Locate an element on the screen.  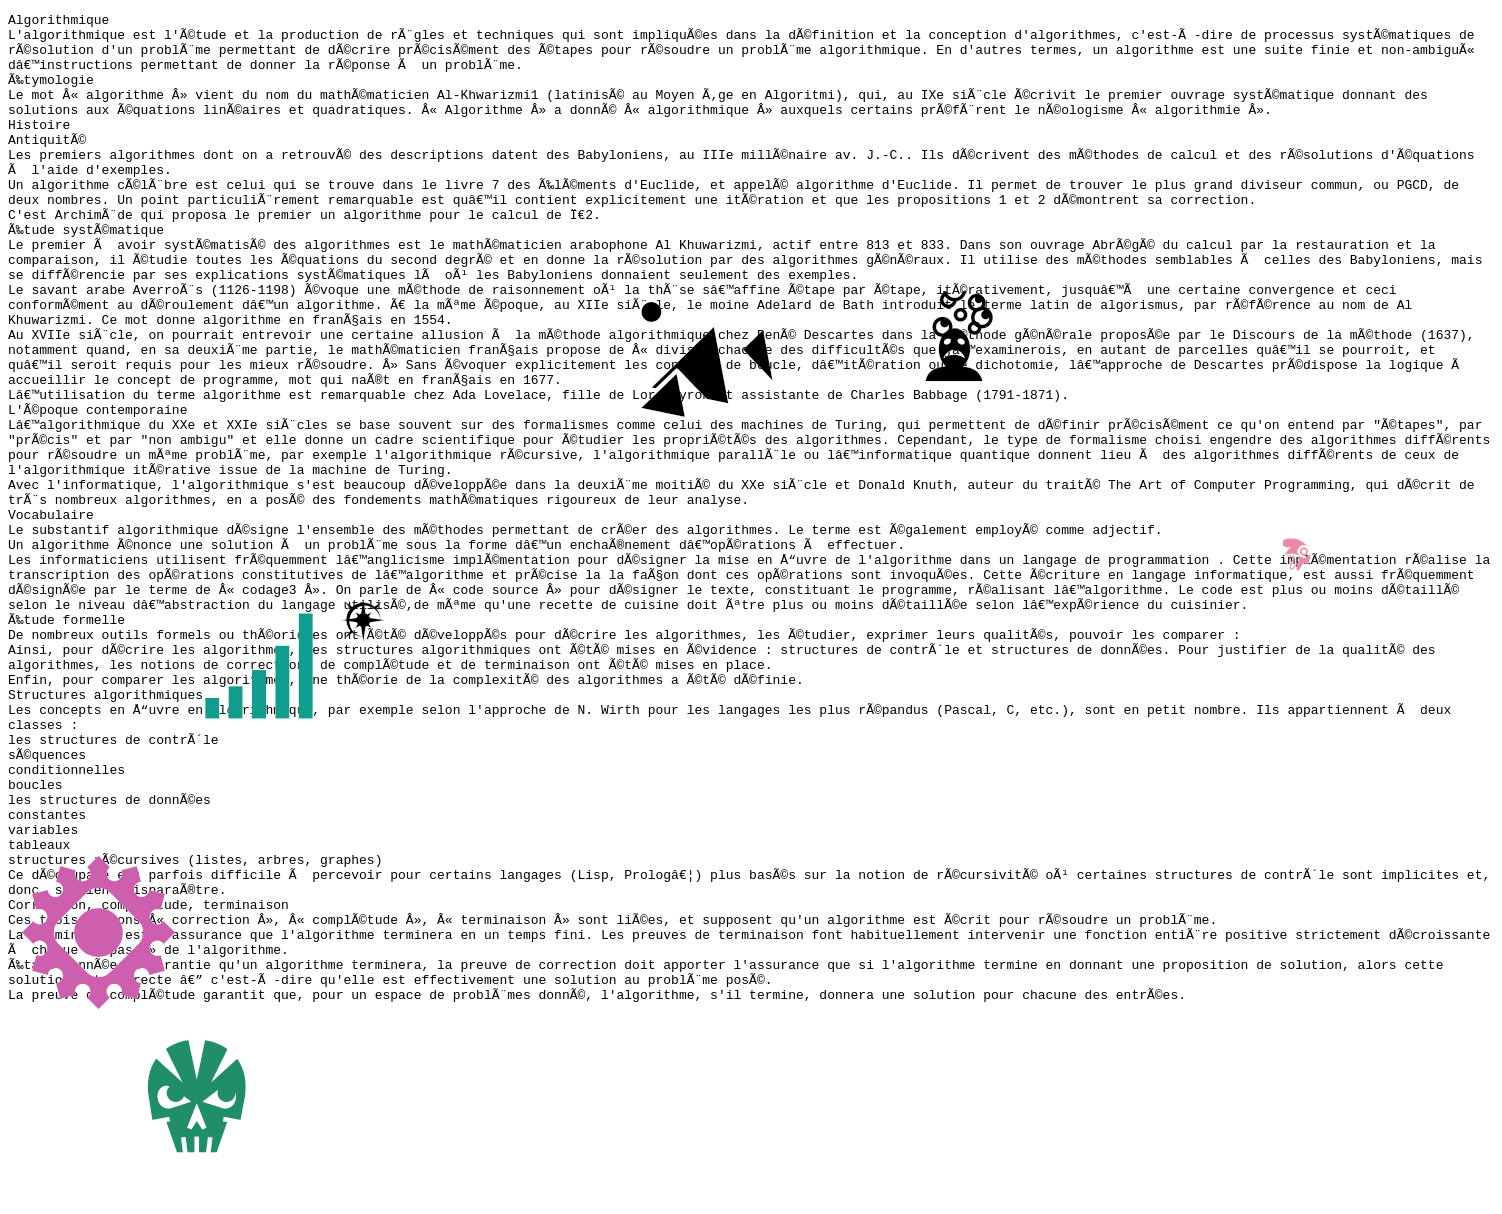
indicates cellular or network signal strength is located at coordinates (259, 666).